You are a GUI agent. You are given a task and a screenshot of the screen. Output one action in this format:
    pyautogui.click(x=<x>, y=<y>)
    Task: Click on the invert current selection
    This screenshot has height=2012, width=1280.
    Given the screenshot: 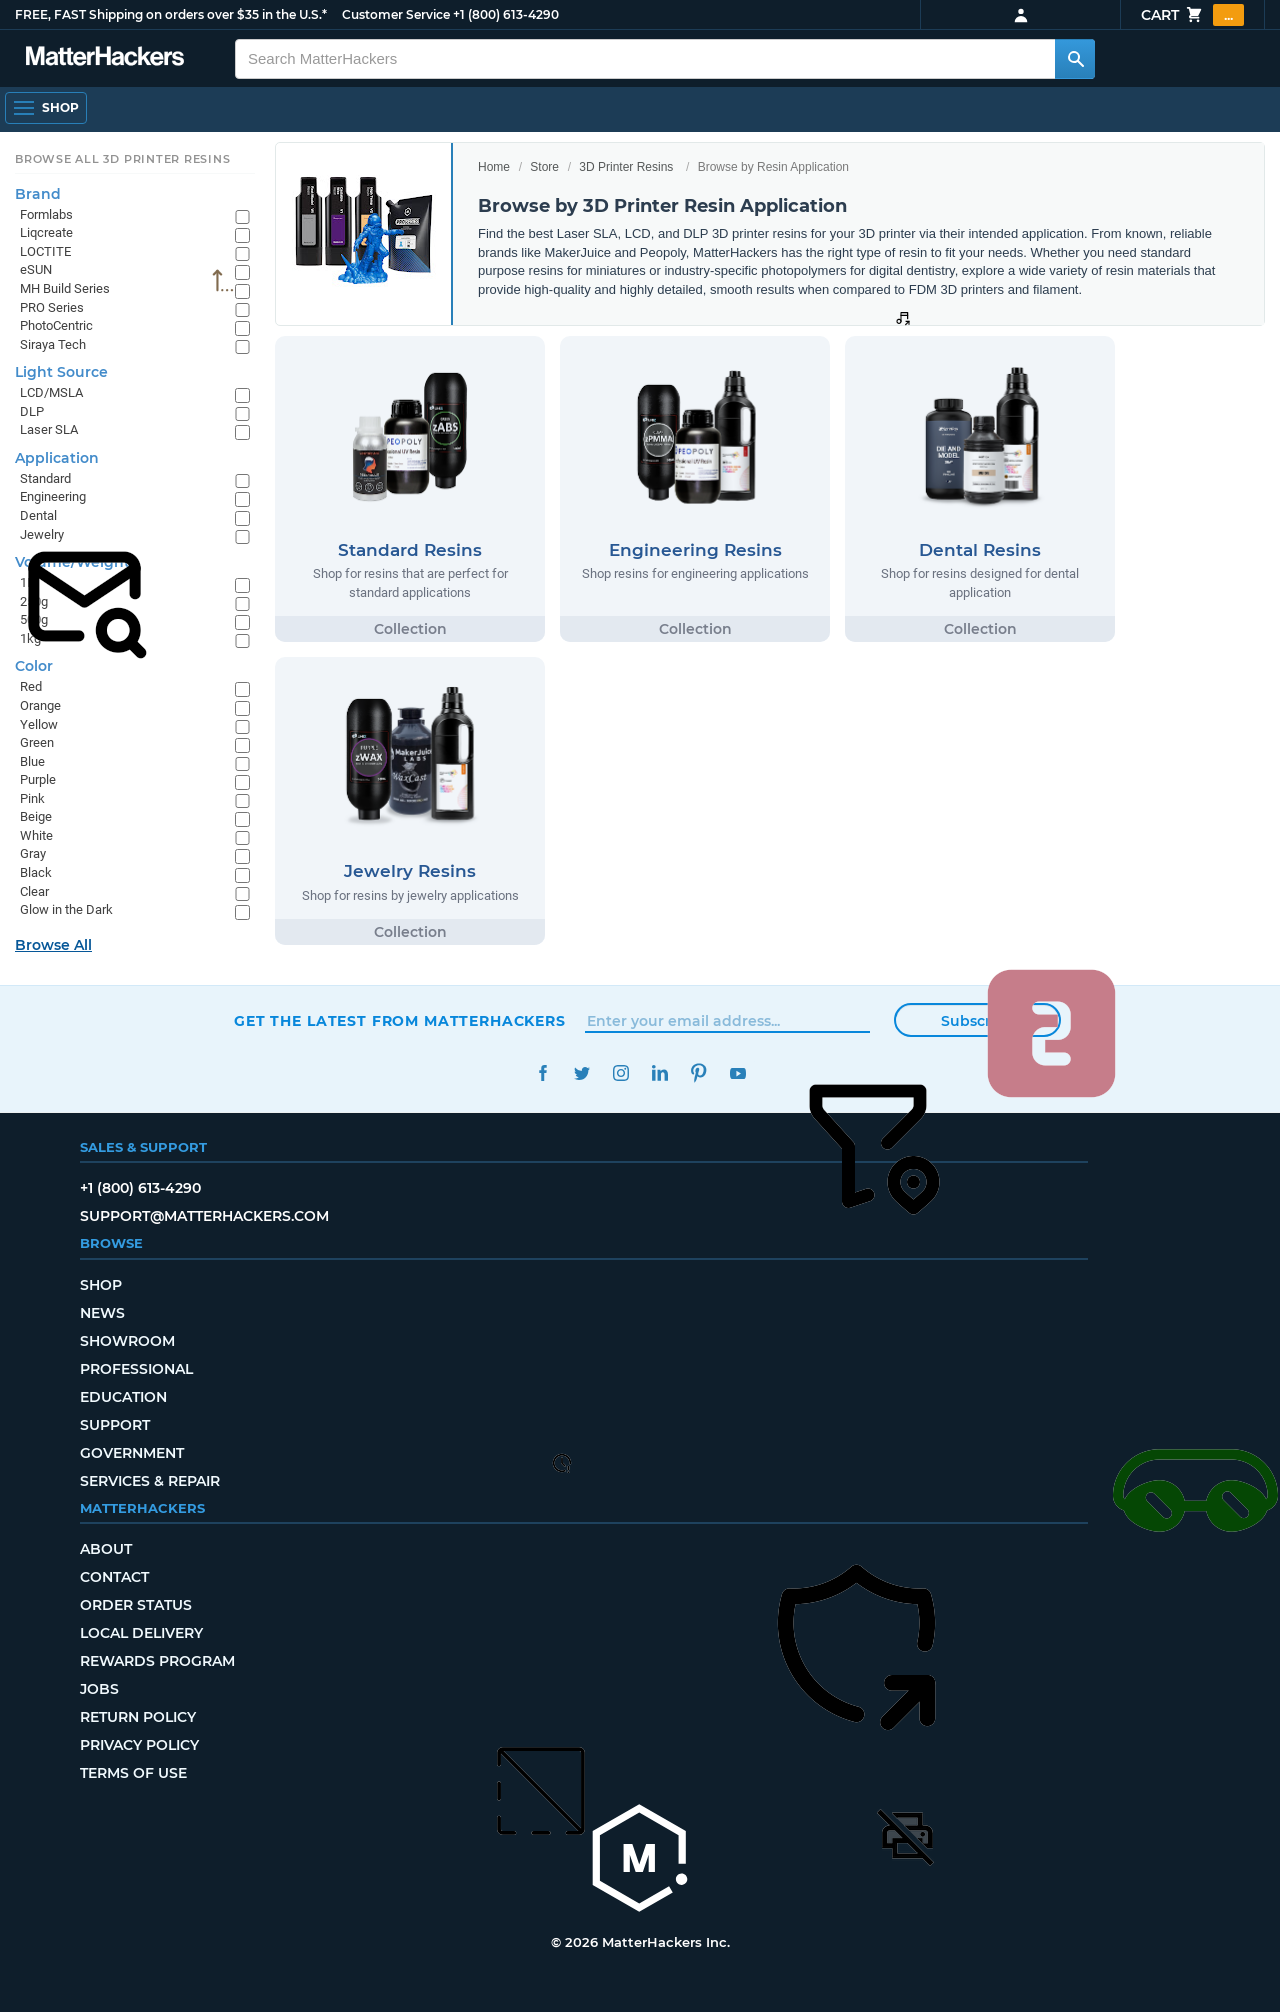 What is the action you would take?
    pyautogui.click(x=541, y=1791)
    